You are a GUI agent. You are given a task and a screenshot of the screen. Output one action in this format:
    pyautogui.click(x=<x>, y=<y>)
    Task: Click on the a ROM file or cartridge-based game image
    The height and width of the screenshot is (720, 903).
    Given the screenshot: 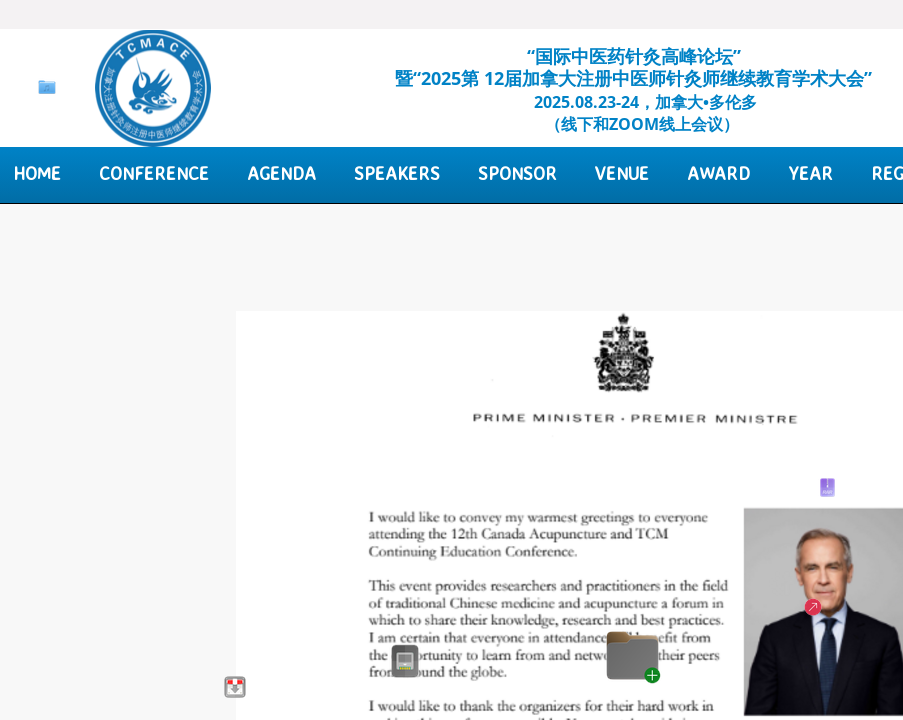 What is the action you would take?
    pyautogui.click(x=405, y=661)
    